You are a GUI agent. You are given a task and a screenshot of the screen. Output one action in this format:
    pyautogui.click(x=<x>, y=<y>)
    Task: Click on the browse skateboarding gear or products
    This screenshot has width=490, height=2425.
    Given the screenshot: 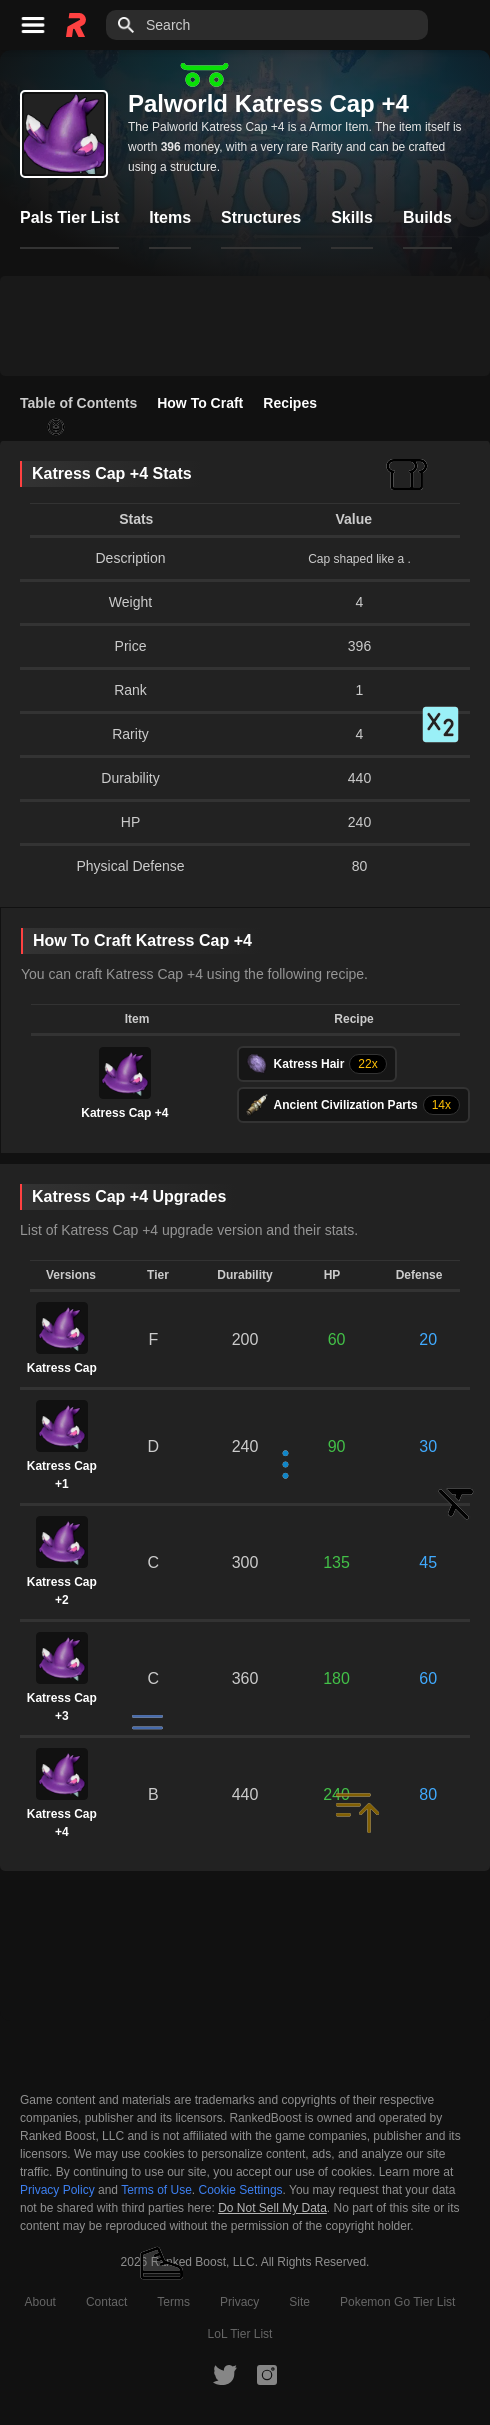 What is the action you would take?
    pyautogui.click(x=204, y=72)
    